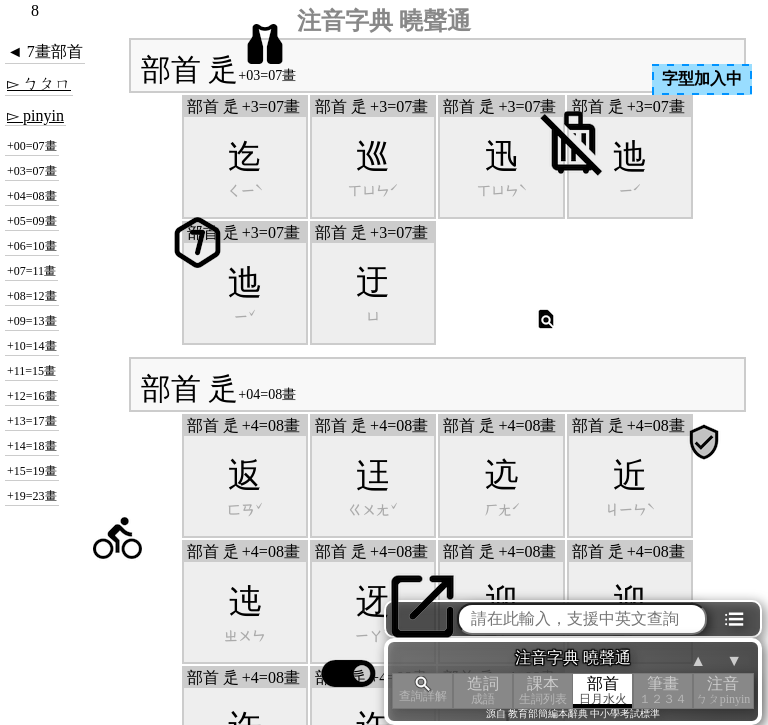 The width and height of the screenshot is (768, 725). What do you see at coordinates (704, 442) in the screenshot?
I see `indicates a verified or trusted user account` at bounding box center [704, 442].